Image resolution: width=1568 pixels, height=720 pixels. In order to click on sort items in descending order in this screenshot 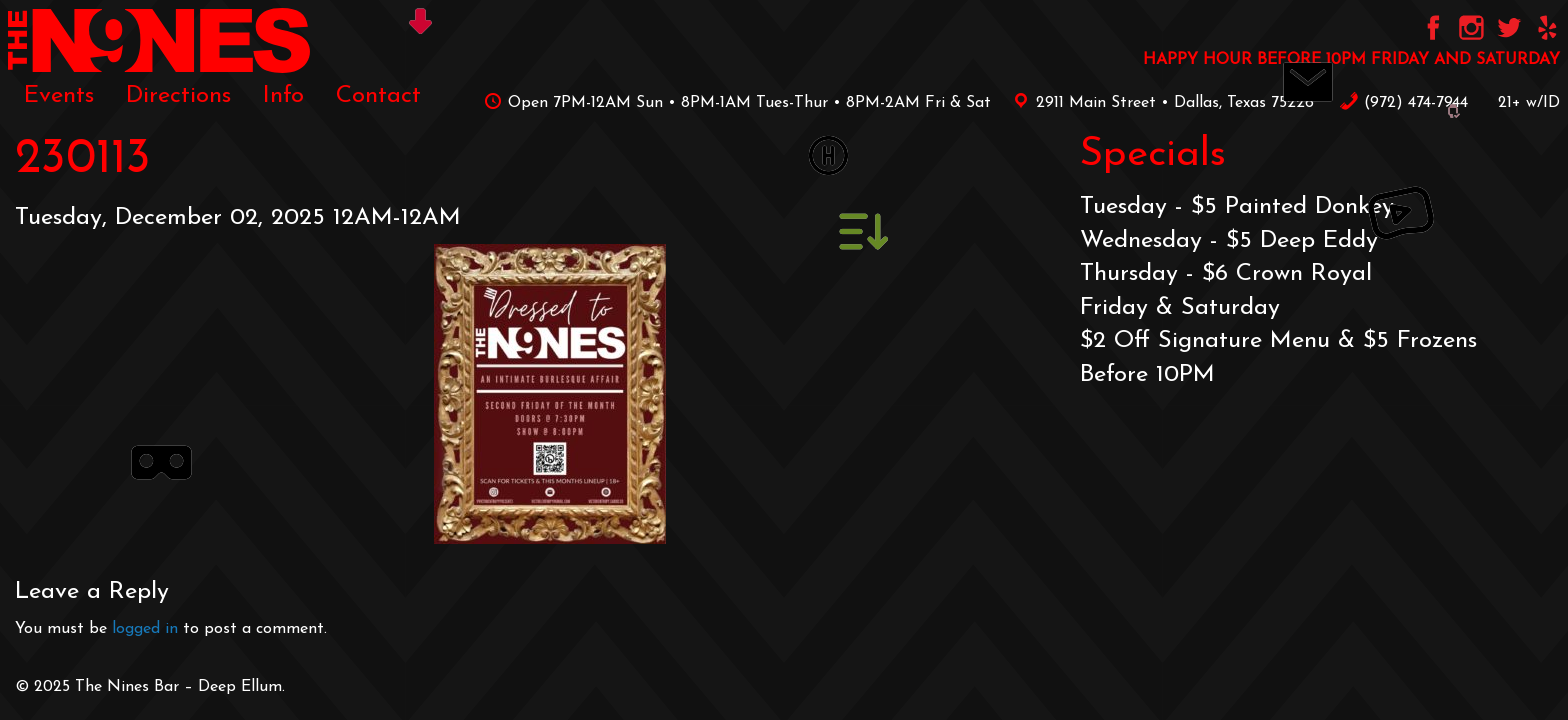, I will do `click(862, 231)`.